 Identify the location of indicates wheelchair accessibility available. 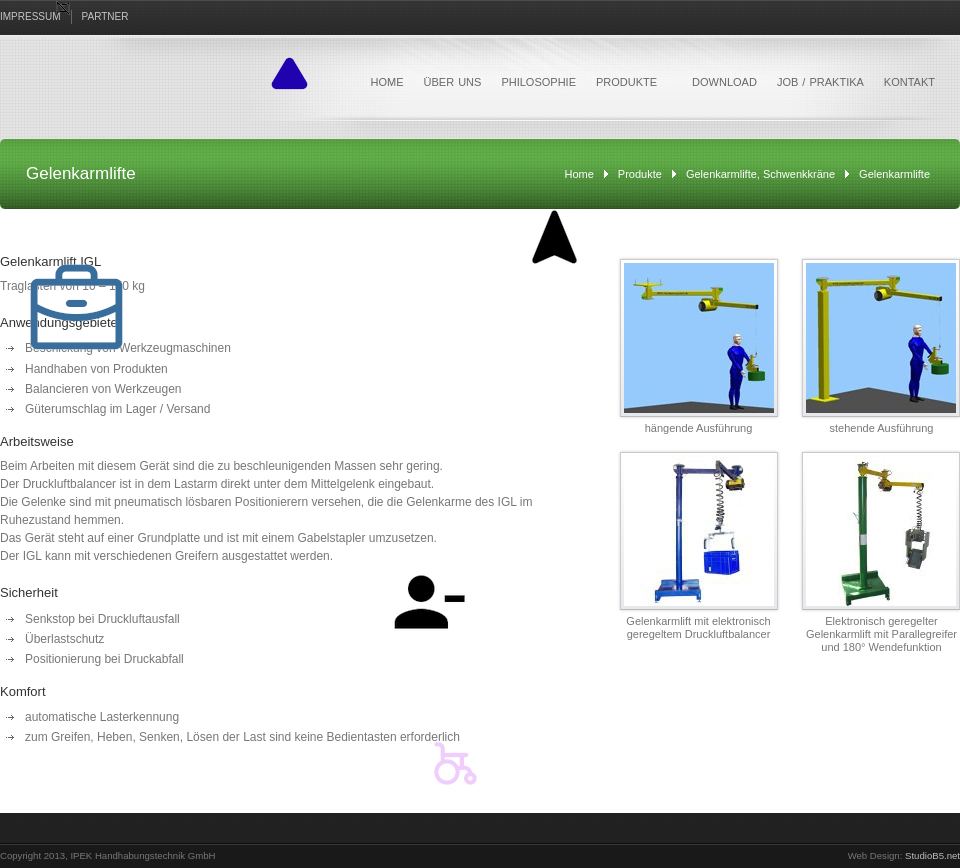
(455, 763).